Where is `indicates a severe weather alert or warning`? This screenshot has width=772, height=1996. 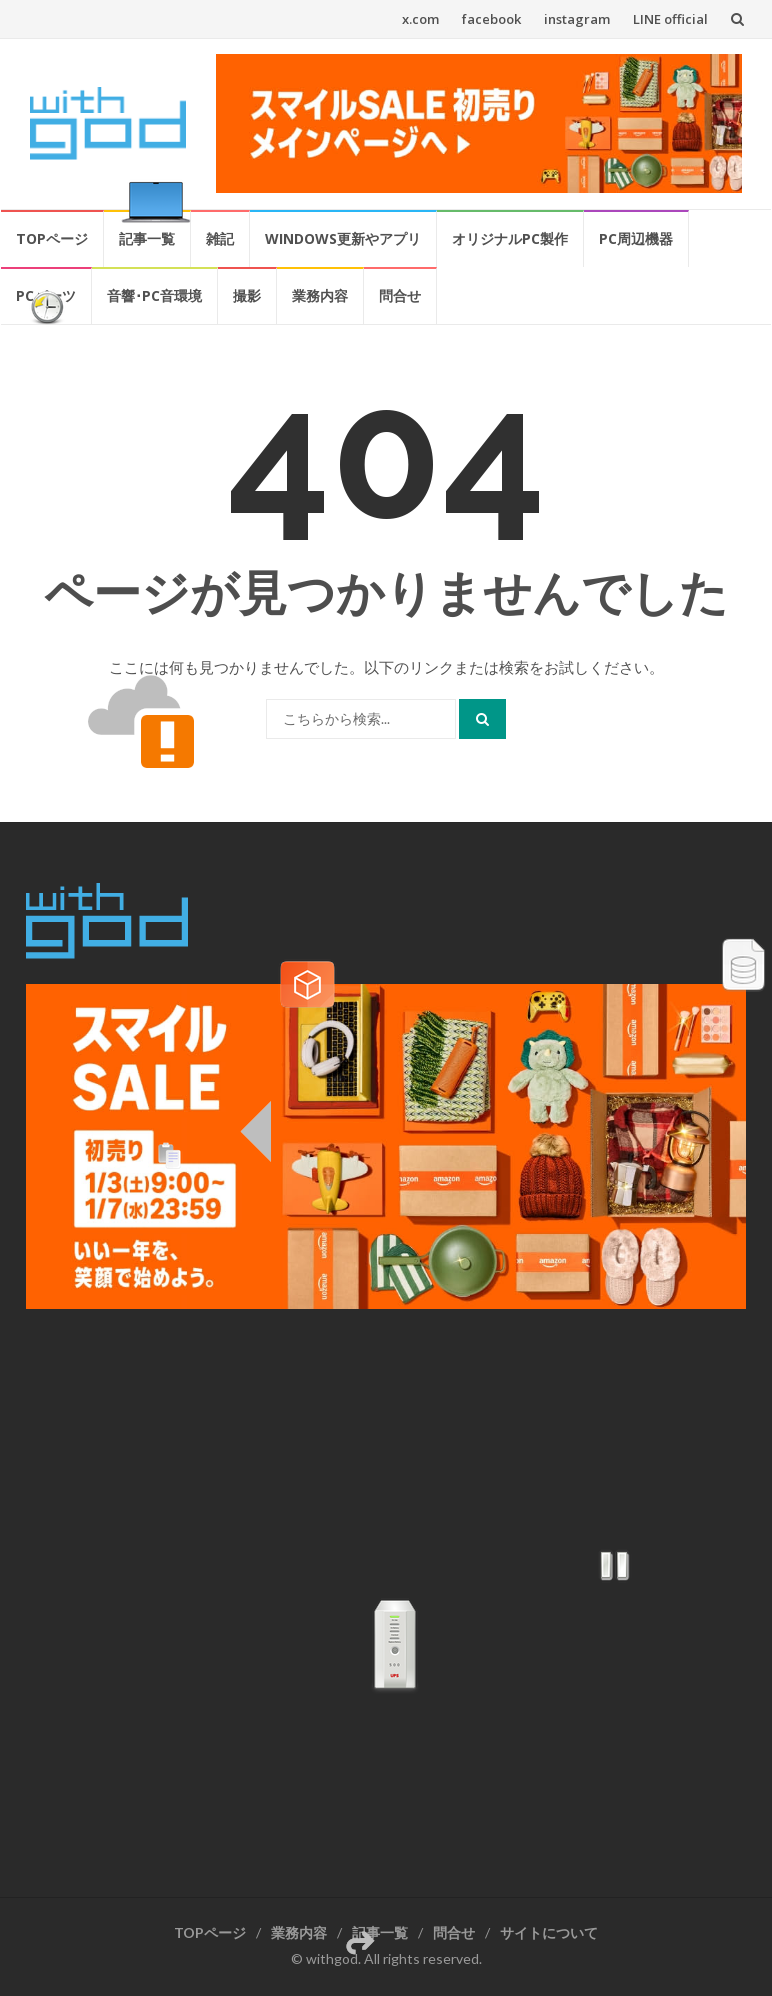 indicates a severe weather alert or warning is located at coordinates (141, 715).